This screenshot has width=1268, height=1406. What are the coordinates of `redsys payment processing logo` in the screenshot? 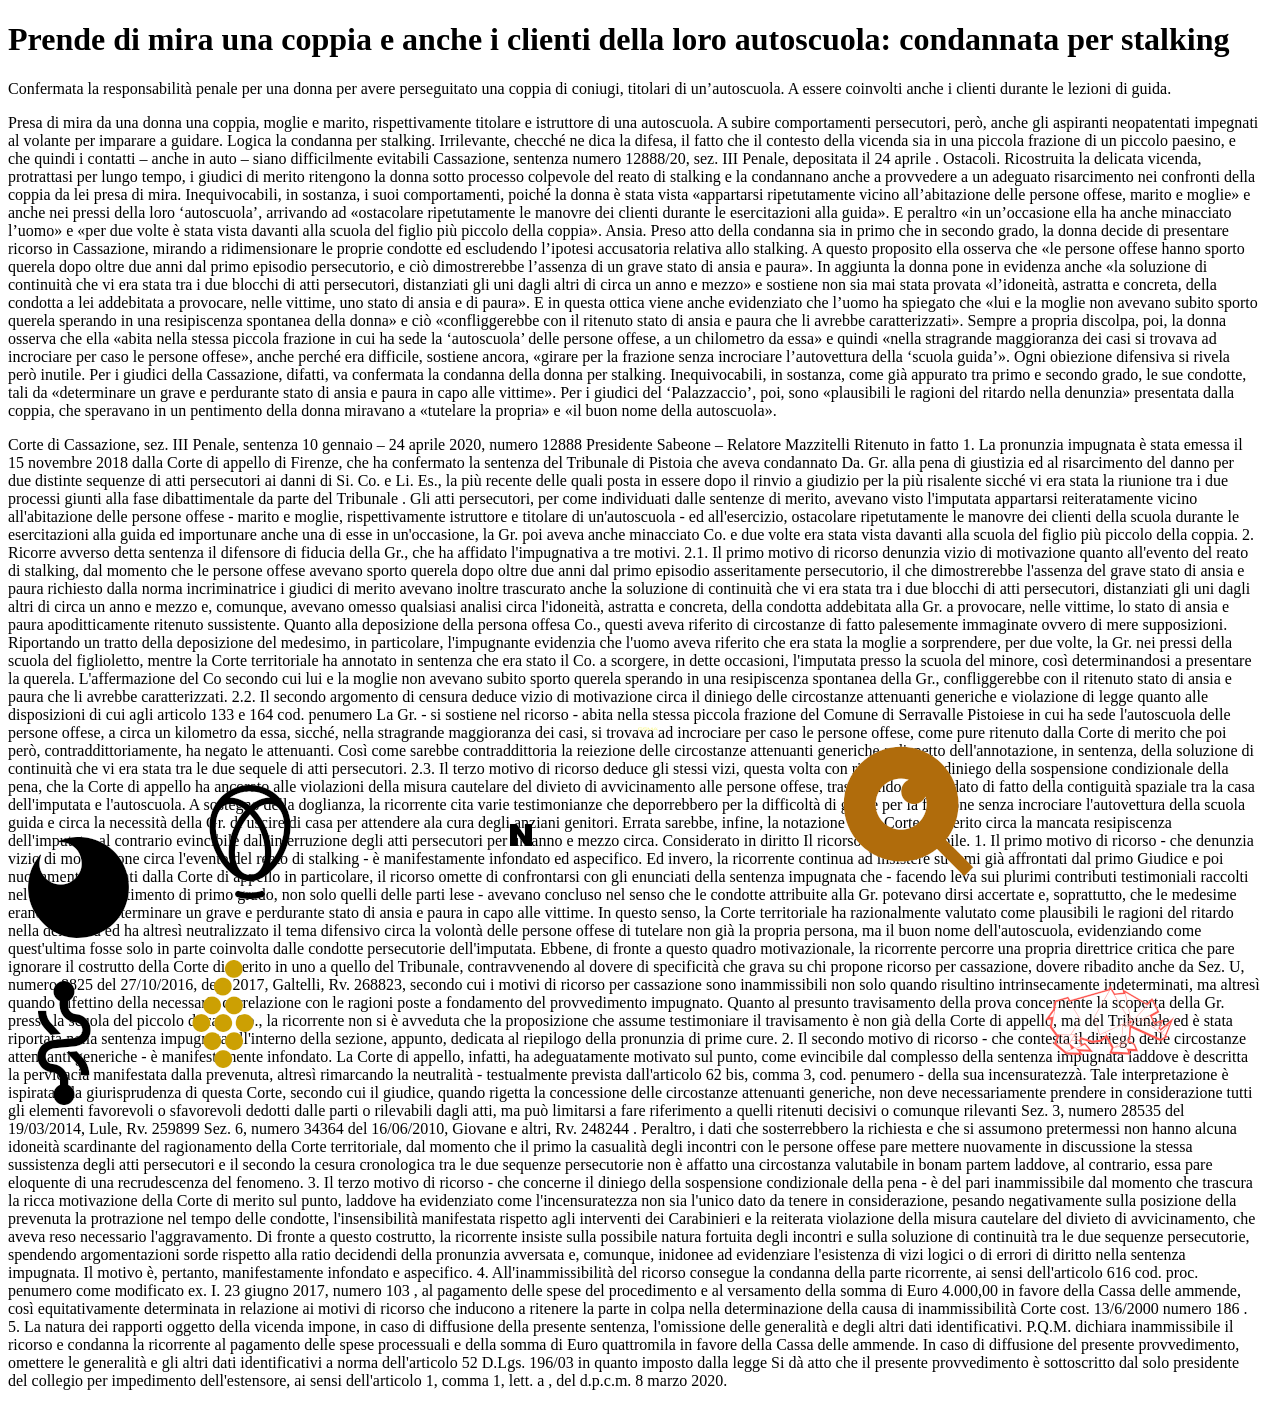 It's located at (78, 887).